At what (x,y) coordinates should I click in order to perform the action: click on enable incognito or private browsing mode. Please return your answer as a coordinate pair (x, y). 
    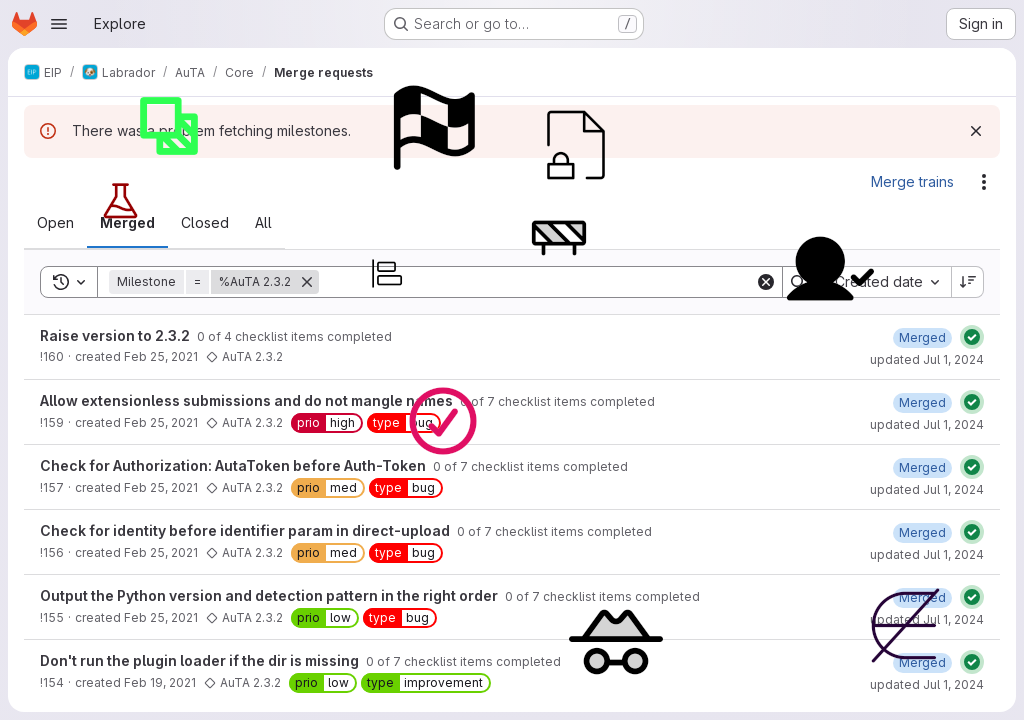
    Looking at the image, I should click on (616, 642).